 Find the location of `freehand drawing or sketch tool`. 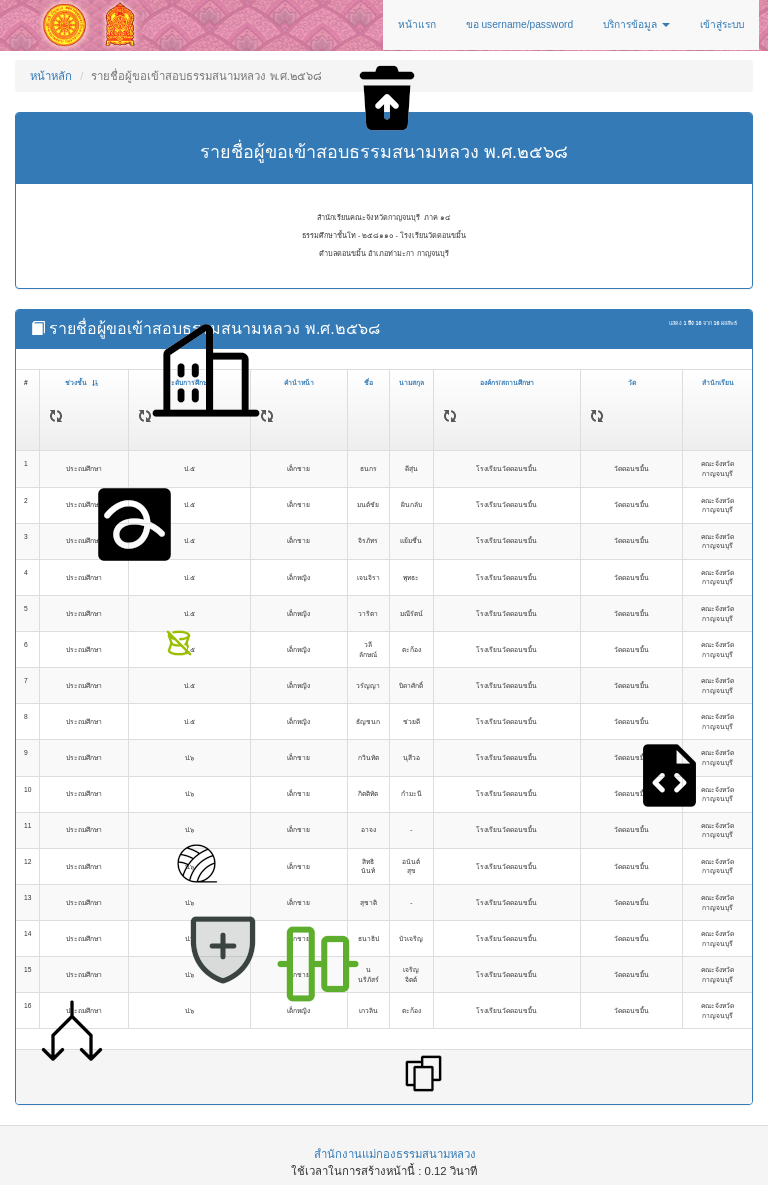

freehand drawing or sketch tool is located at coordinates (134, 524).